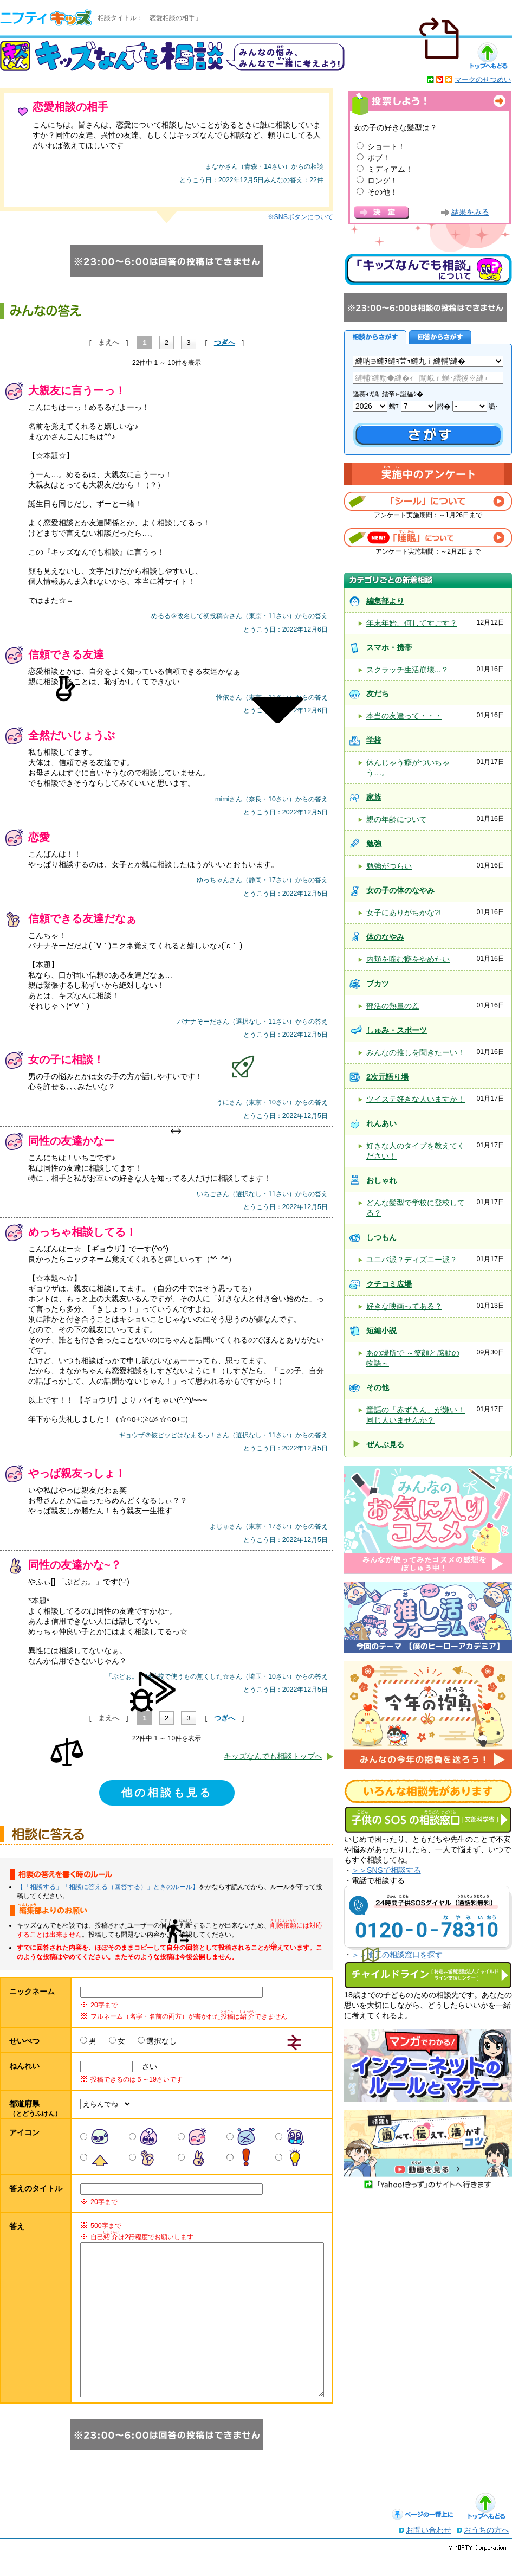 The height and width of the screenshot is (2576, 512). I want to click on compare items or options, so click(67, 1752).